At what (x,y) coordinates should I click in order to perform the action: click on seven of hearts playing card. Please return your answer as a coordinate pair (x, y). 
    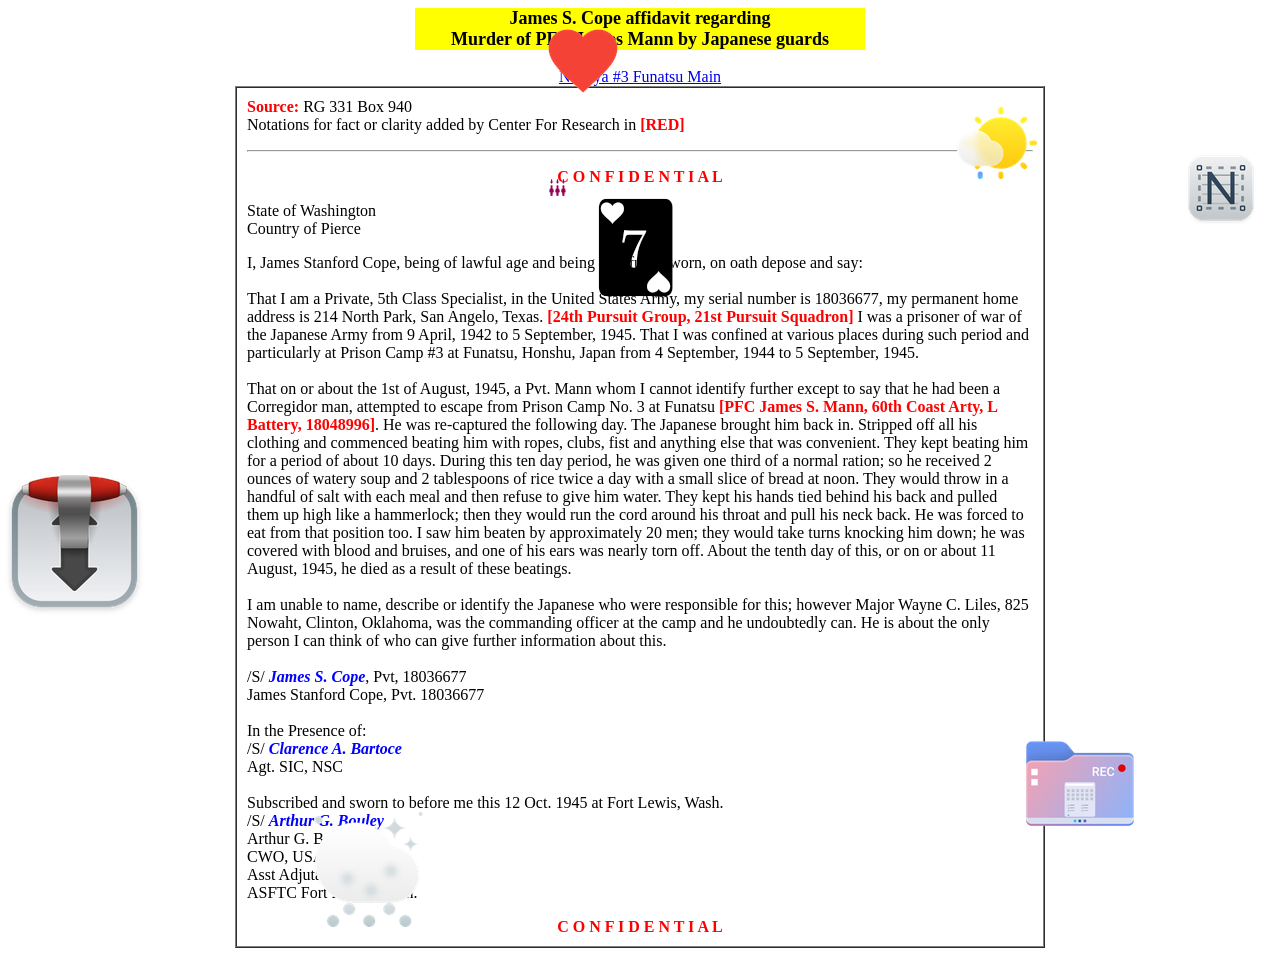
    Looking at the image, I should click on (635, 247).